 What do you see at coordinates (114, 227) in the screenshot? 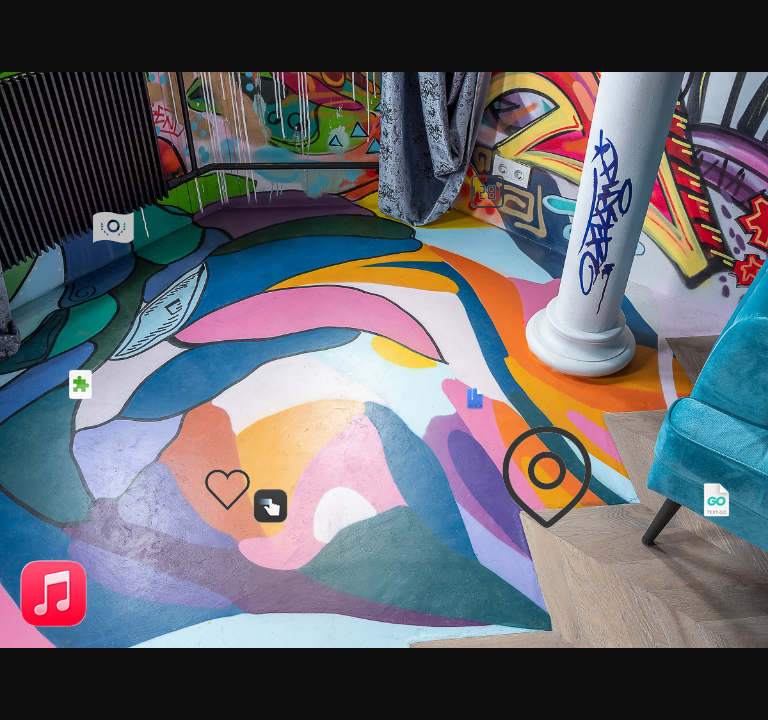
I see `configure language and region settings` at bounding box center [114, 227].